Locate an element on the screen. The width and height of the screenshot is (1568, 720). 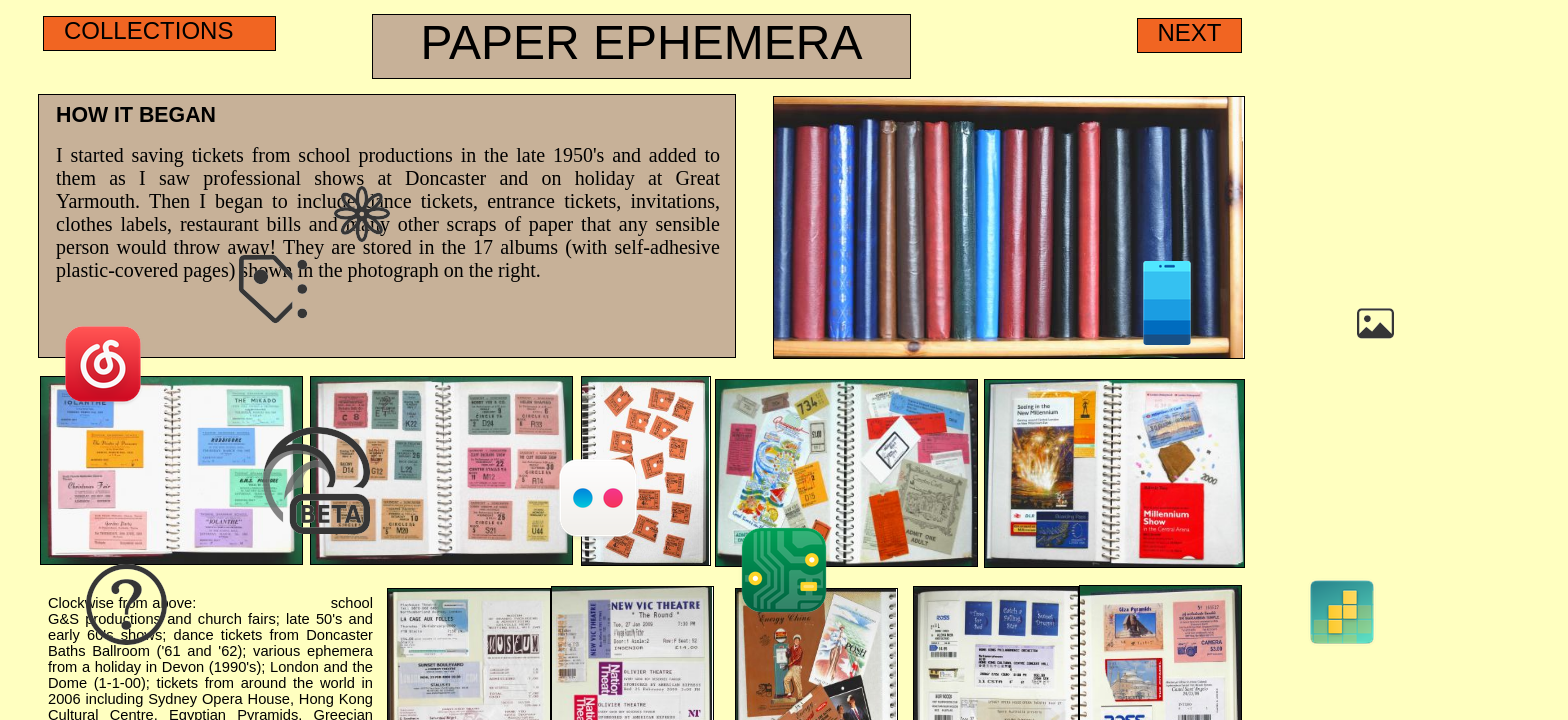
view or manage music tags is located at coordinates (273, 289).